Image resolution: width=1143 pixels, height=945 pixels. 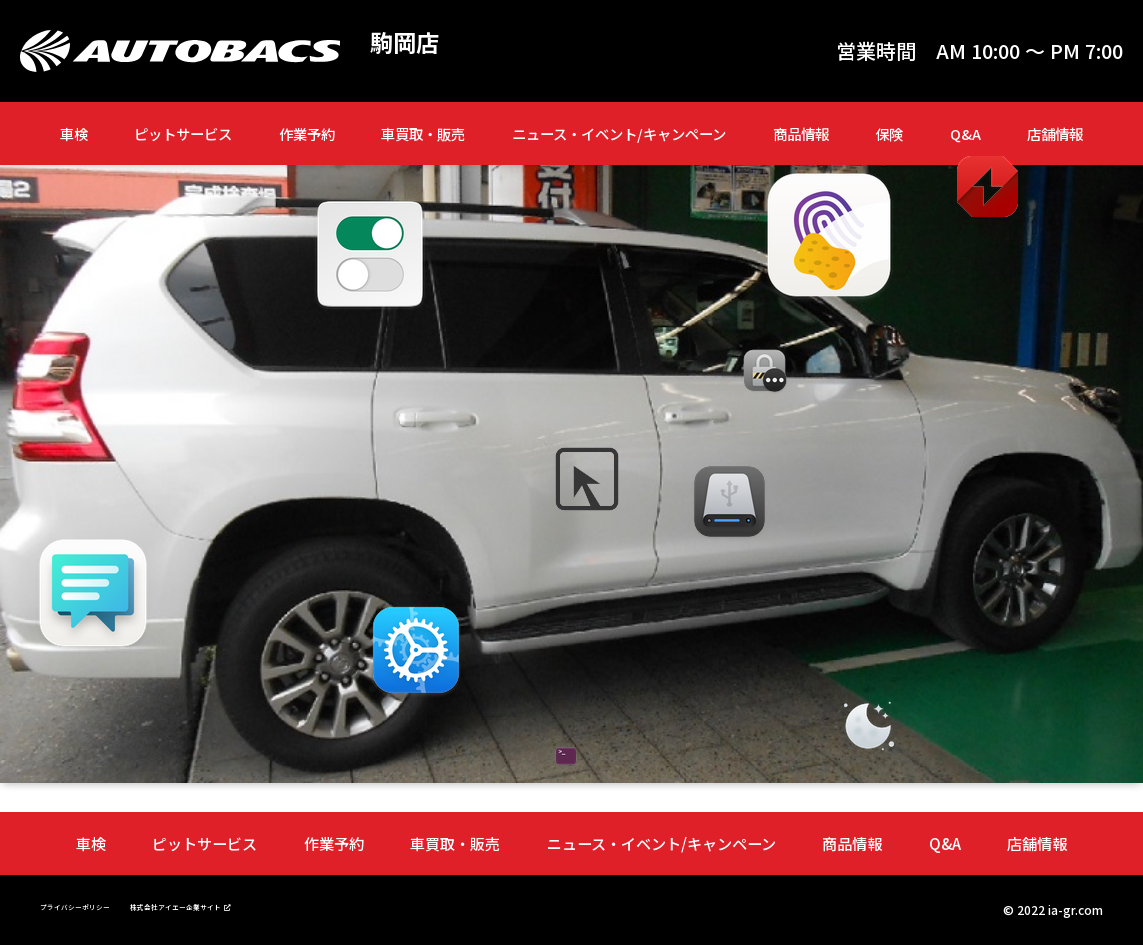 I want to click on launch ventoy bootable usb creation tool, so click(x=729, y=501).